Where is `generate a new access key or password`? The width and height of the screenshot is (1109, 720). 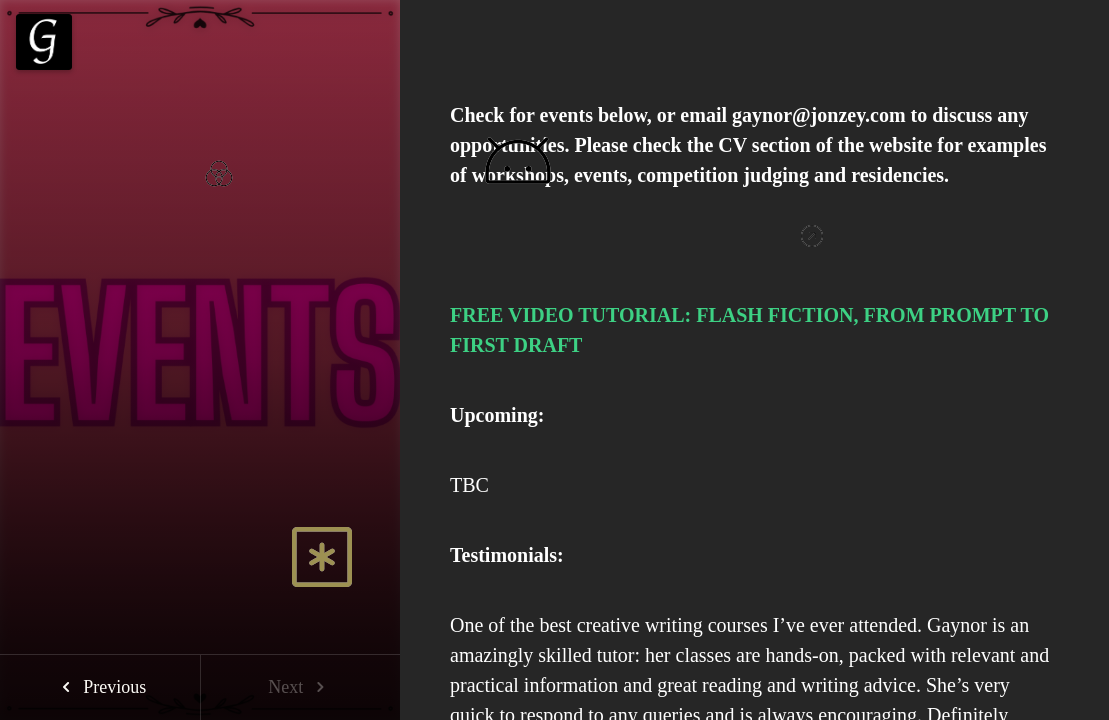
generate a new access key or password is located at coordinates (322, 557).